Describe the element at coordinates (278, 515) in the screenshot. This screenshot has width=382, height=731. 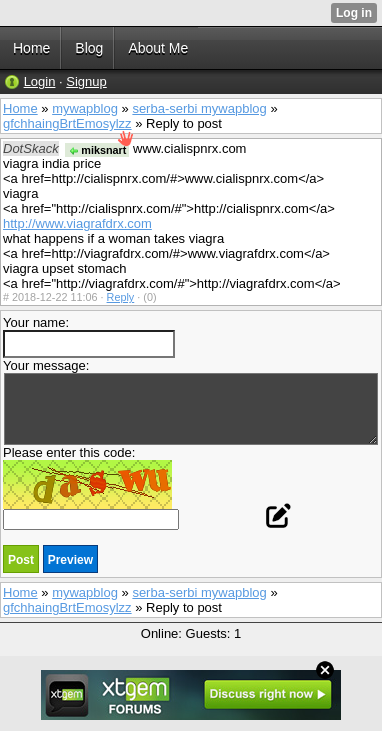
I see `edit or modify content` at that location.